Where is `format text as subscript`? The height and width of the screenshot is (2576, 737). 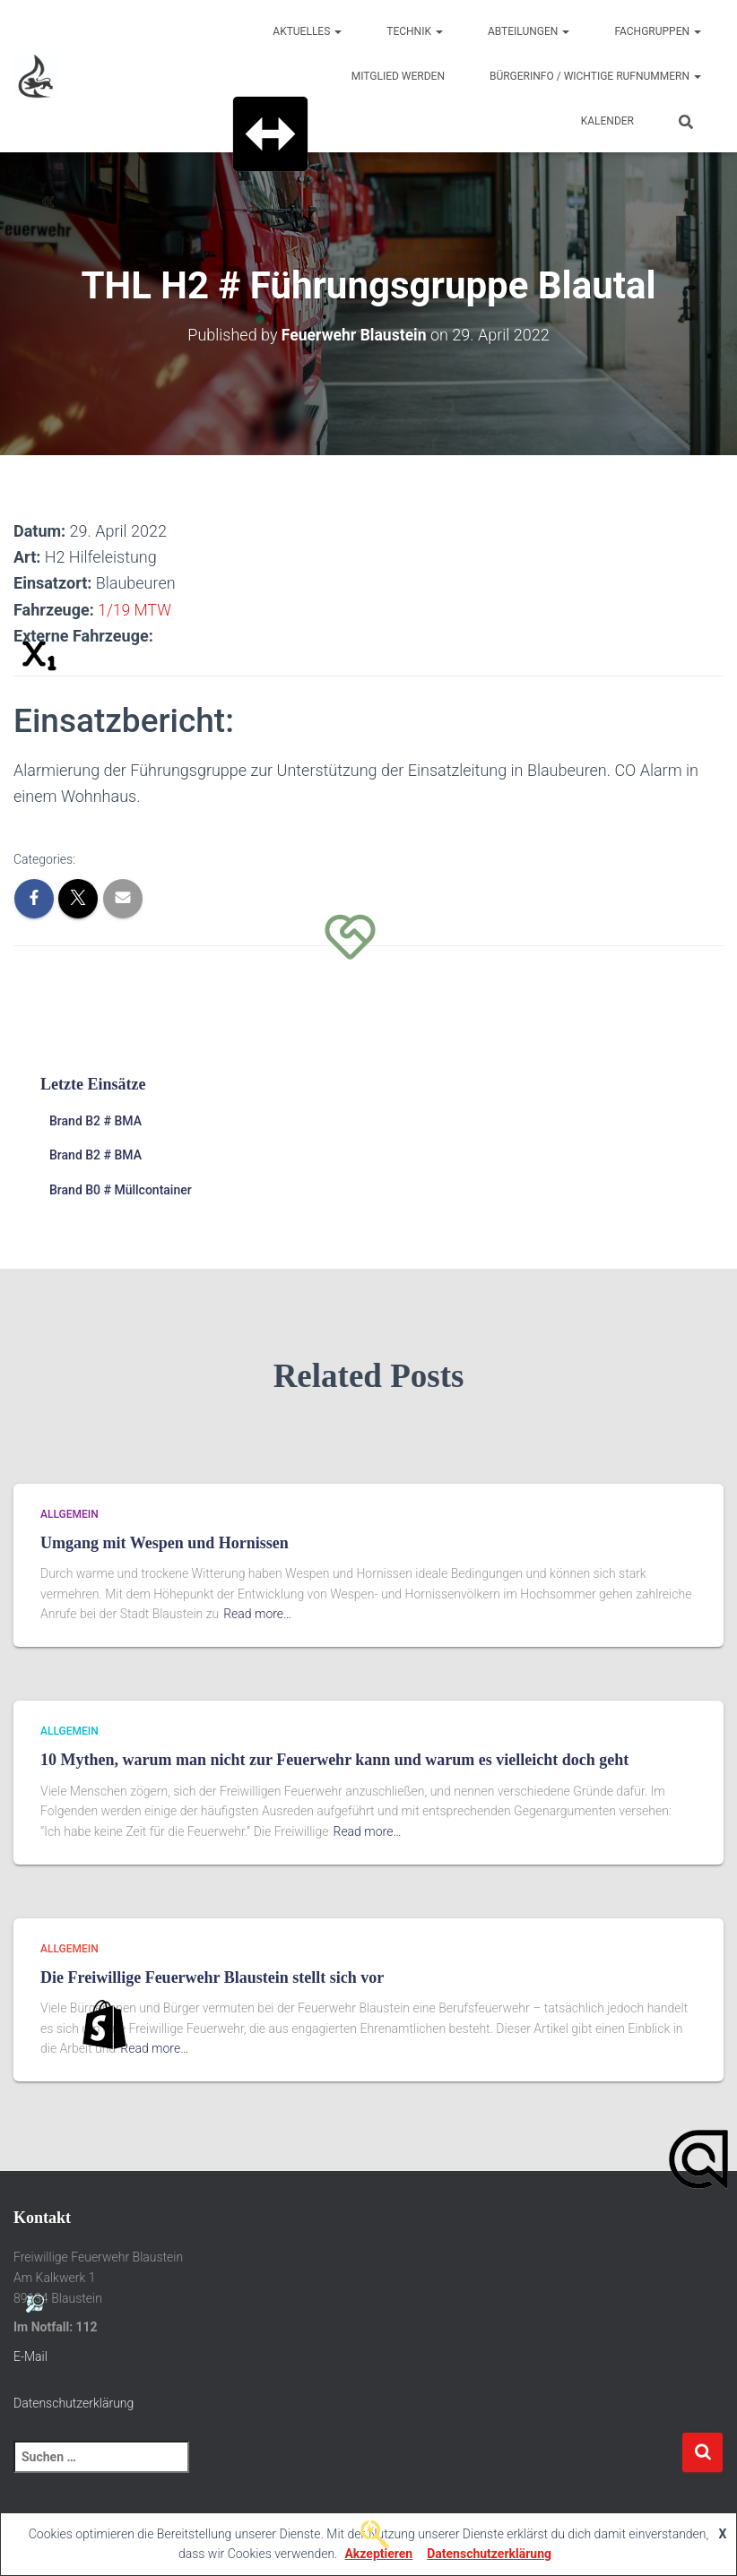
format text as subscript is located at coordinates (37, 653).